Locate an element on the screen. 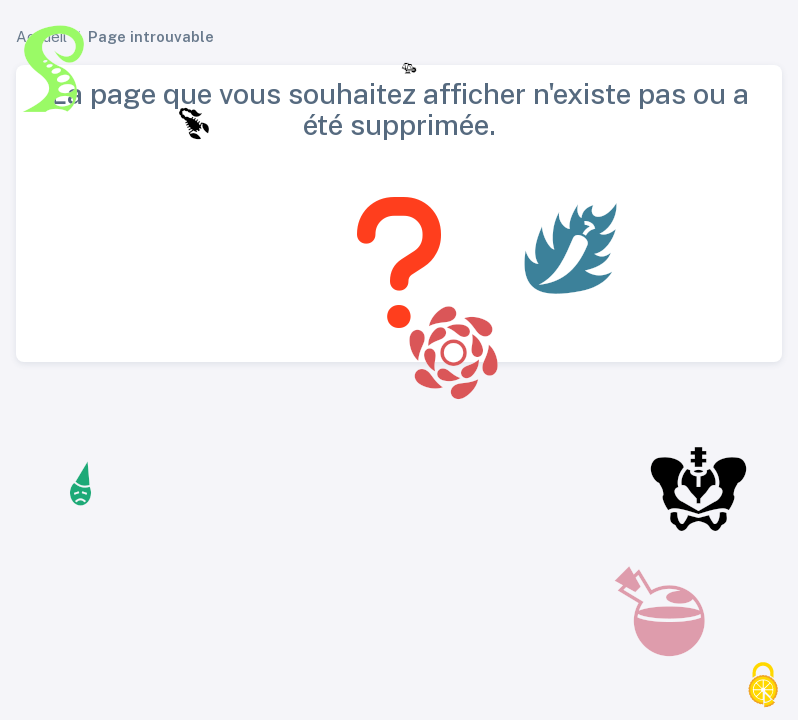 The height and width of the screenshot is (720, 798). represents a sea creature or kraken enemy type is located at coordinates (53, 70).